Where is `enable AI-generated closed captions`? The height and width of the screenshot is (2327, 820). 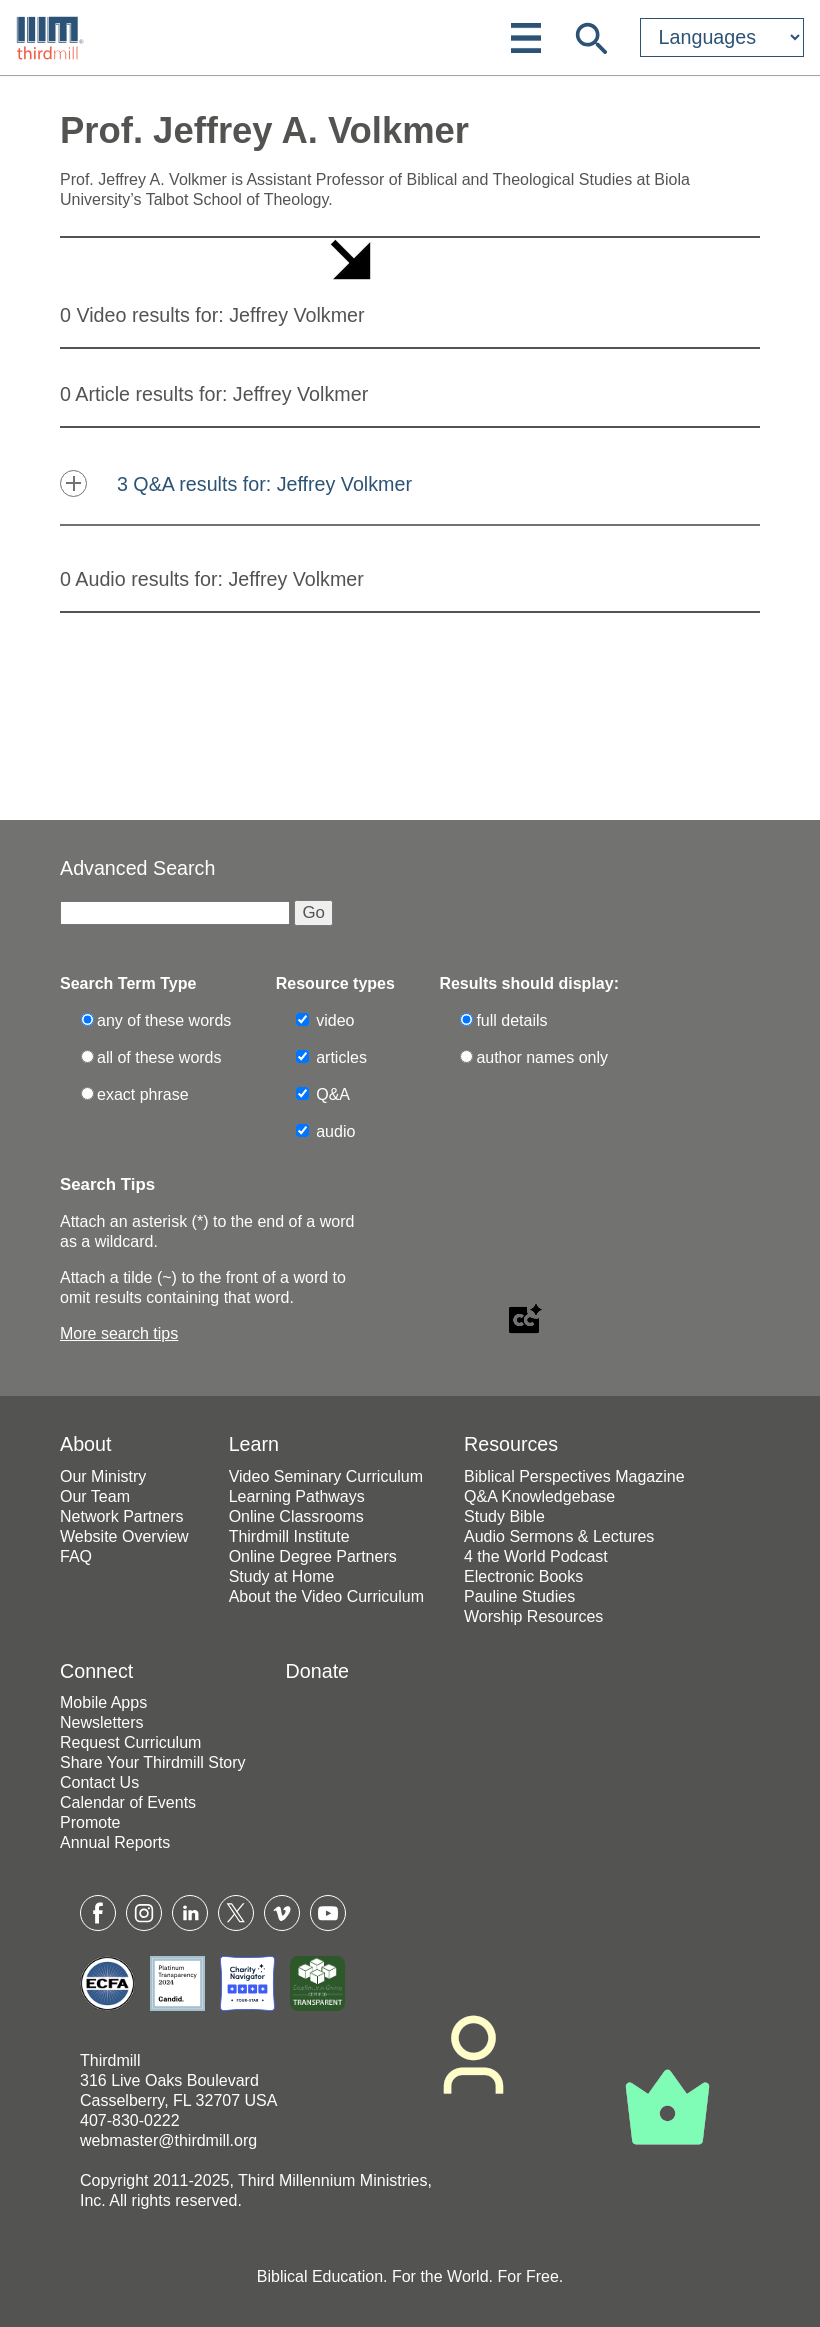
enable AI-generated closed captions is located at coordinates (524, 1320).